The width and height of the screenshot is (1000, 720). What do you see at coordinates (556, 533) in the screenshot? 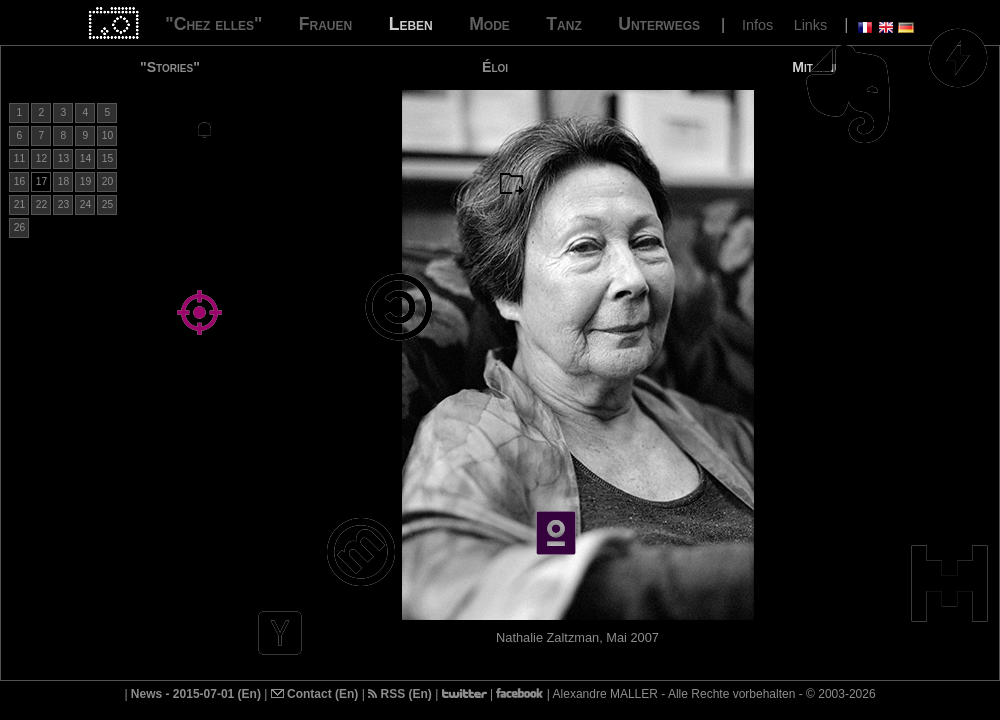
I see `view passport or travel document` at bounding box center [556, 533].